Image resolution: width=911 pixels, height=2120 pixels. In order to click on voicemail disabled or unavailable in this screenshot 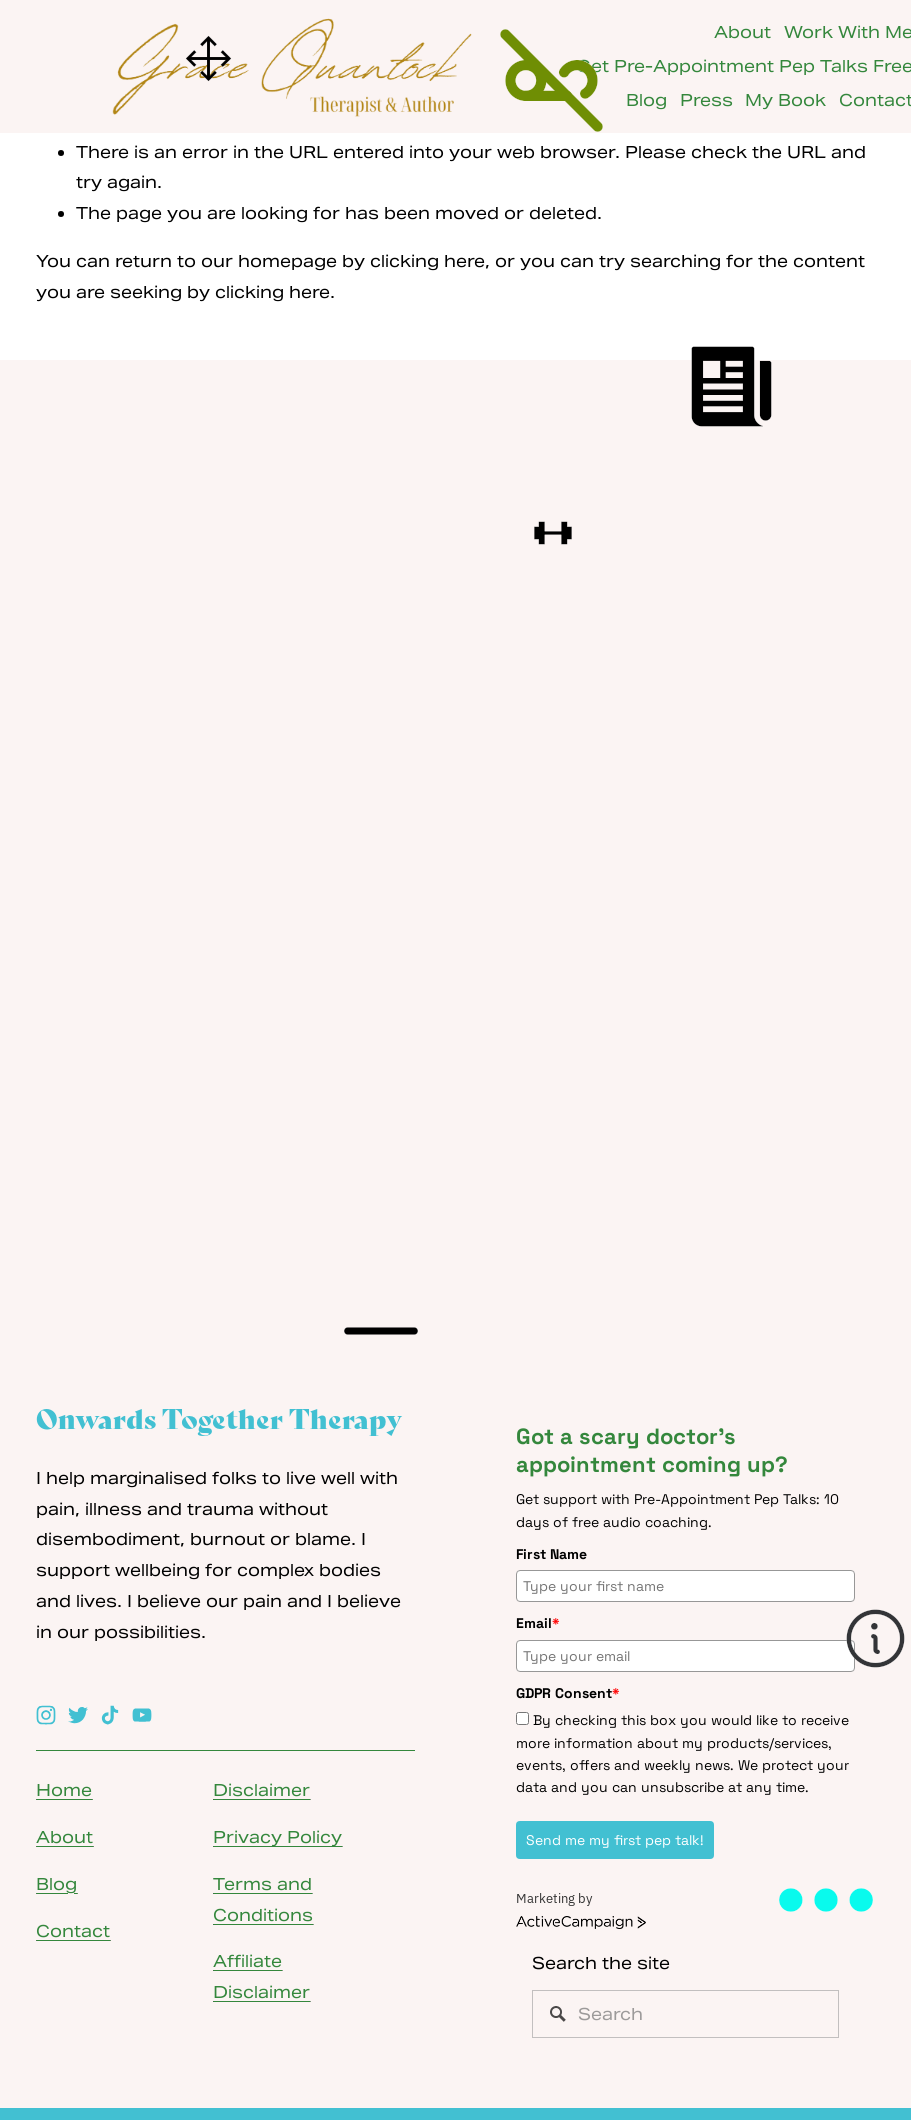, I will do `click(551, 80)`.